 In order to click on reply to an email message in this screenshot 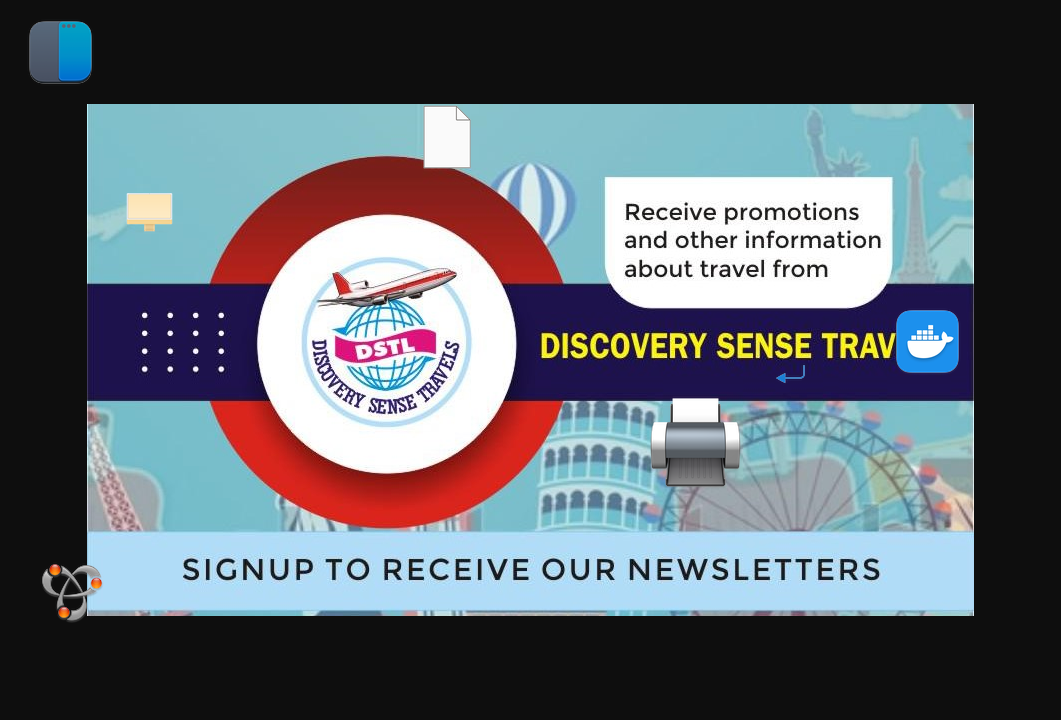, I will do `click(790, 372)`.